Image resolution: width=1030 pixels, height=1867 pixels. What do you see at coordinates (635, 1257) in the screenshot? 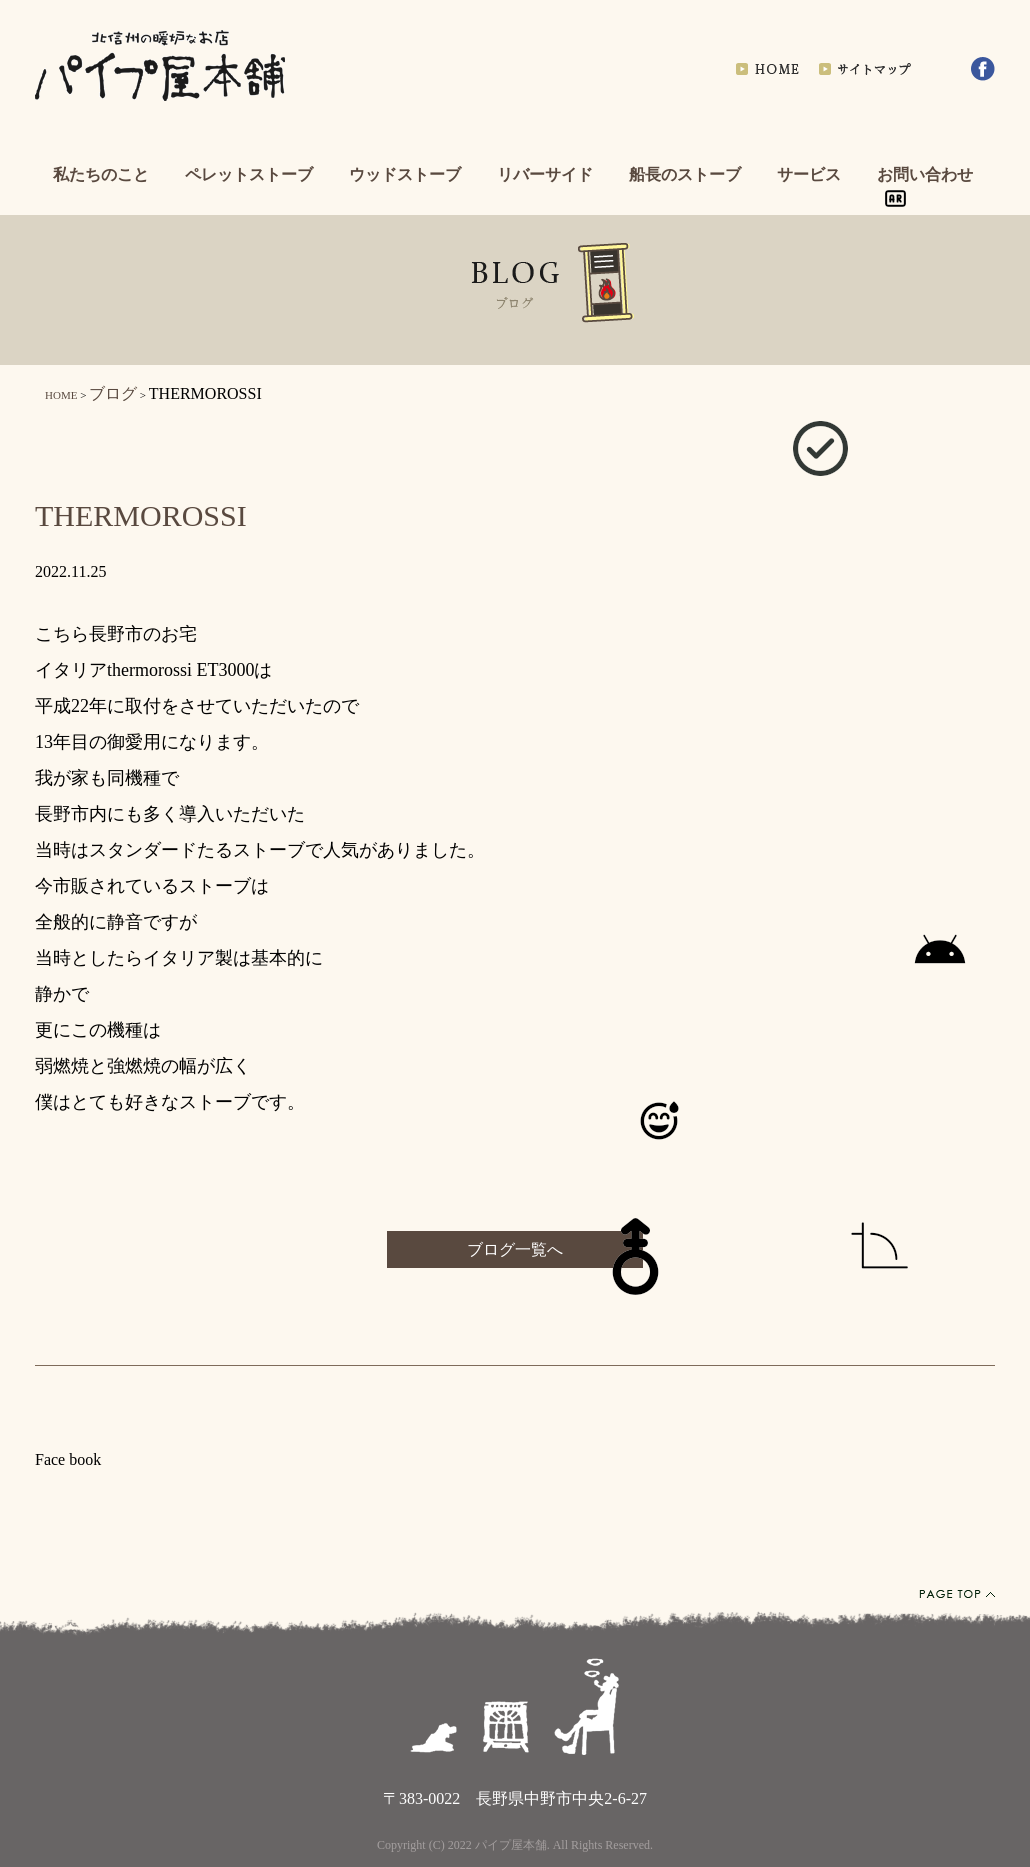
I see `indicates vertical mars symbol or transgender male gender identity` at bounding box center [635, 1257].